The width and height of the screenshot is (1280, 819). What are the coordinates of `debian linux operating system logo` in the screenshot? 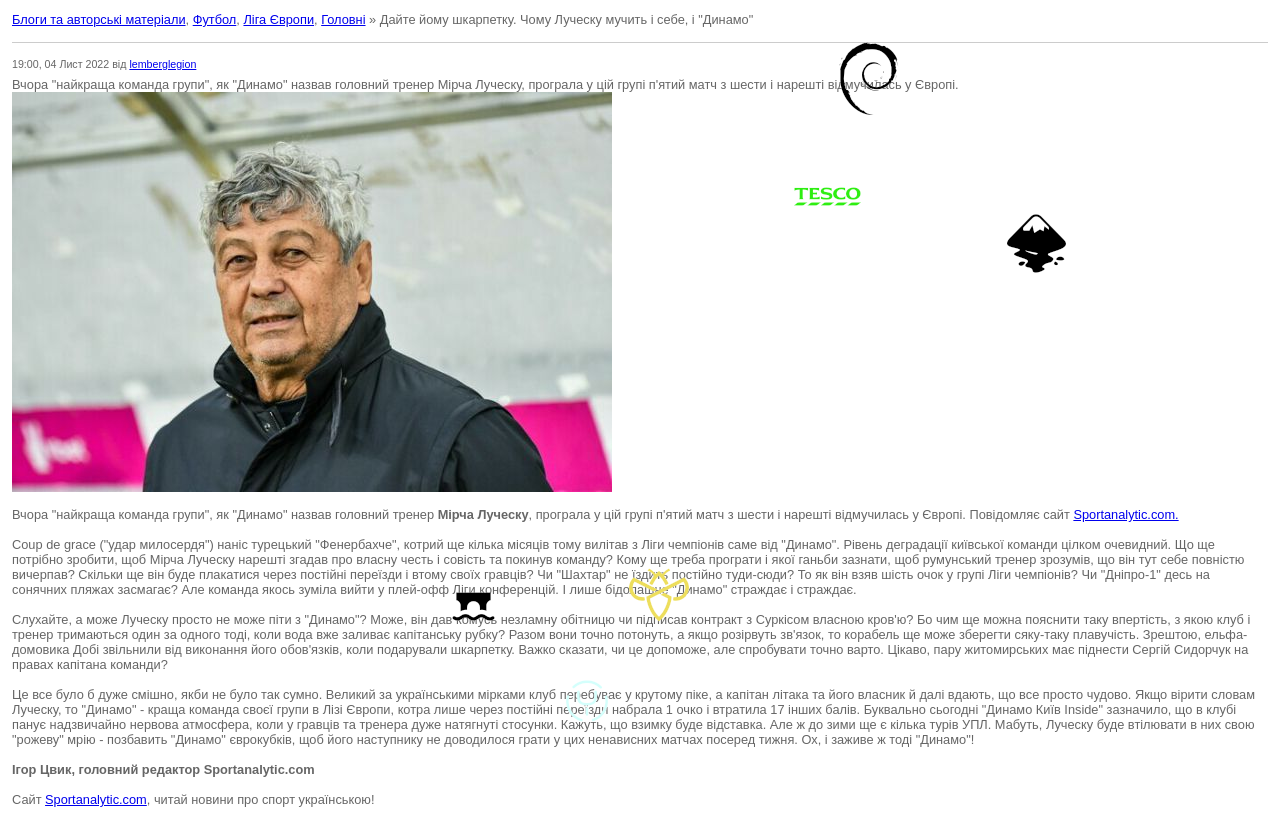 It's located at (868, 78).